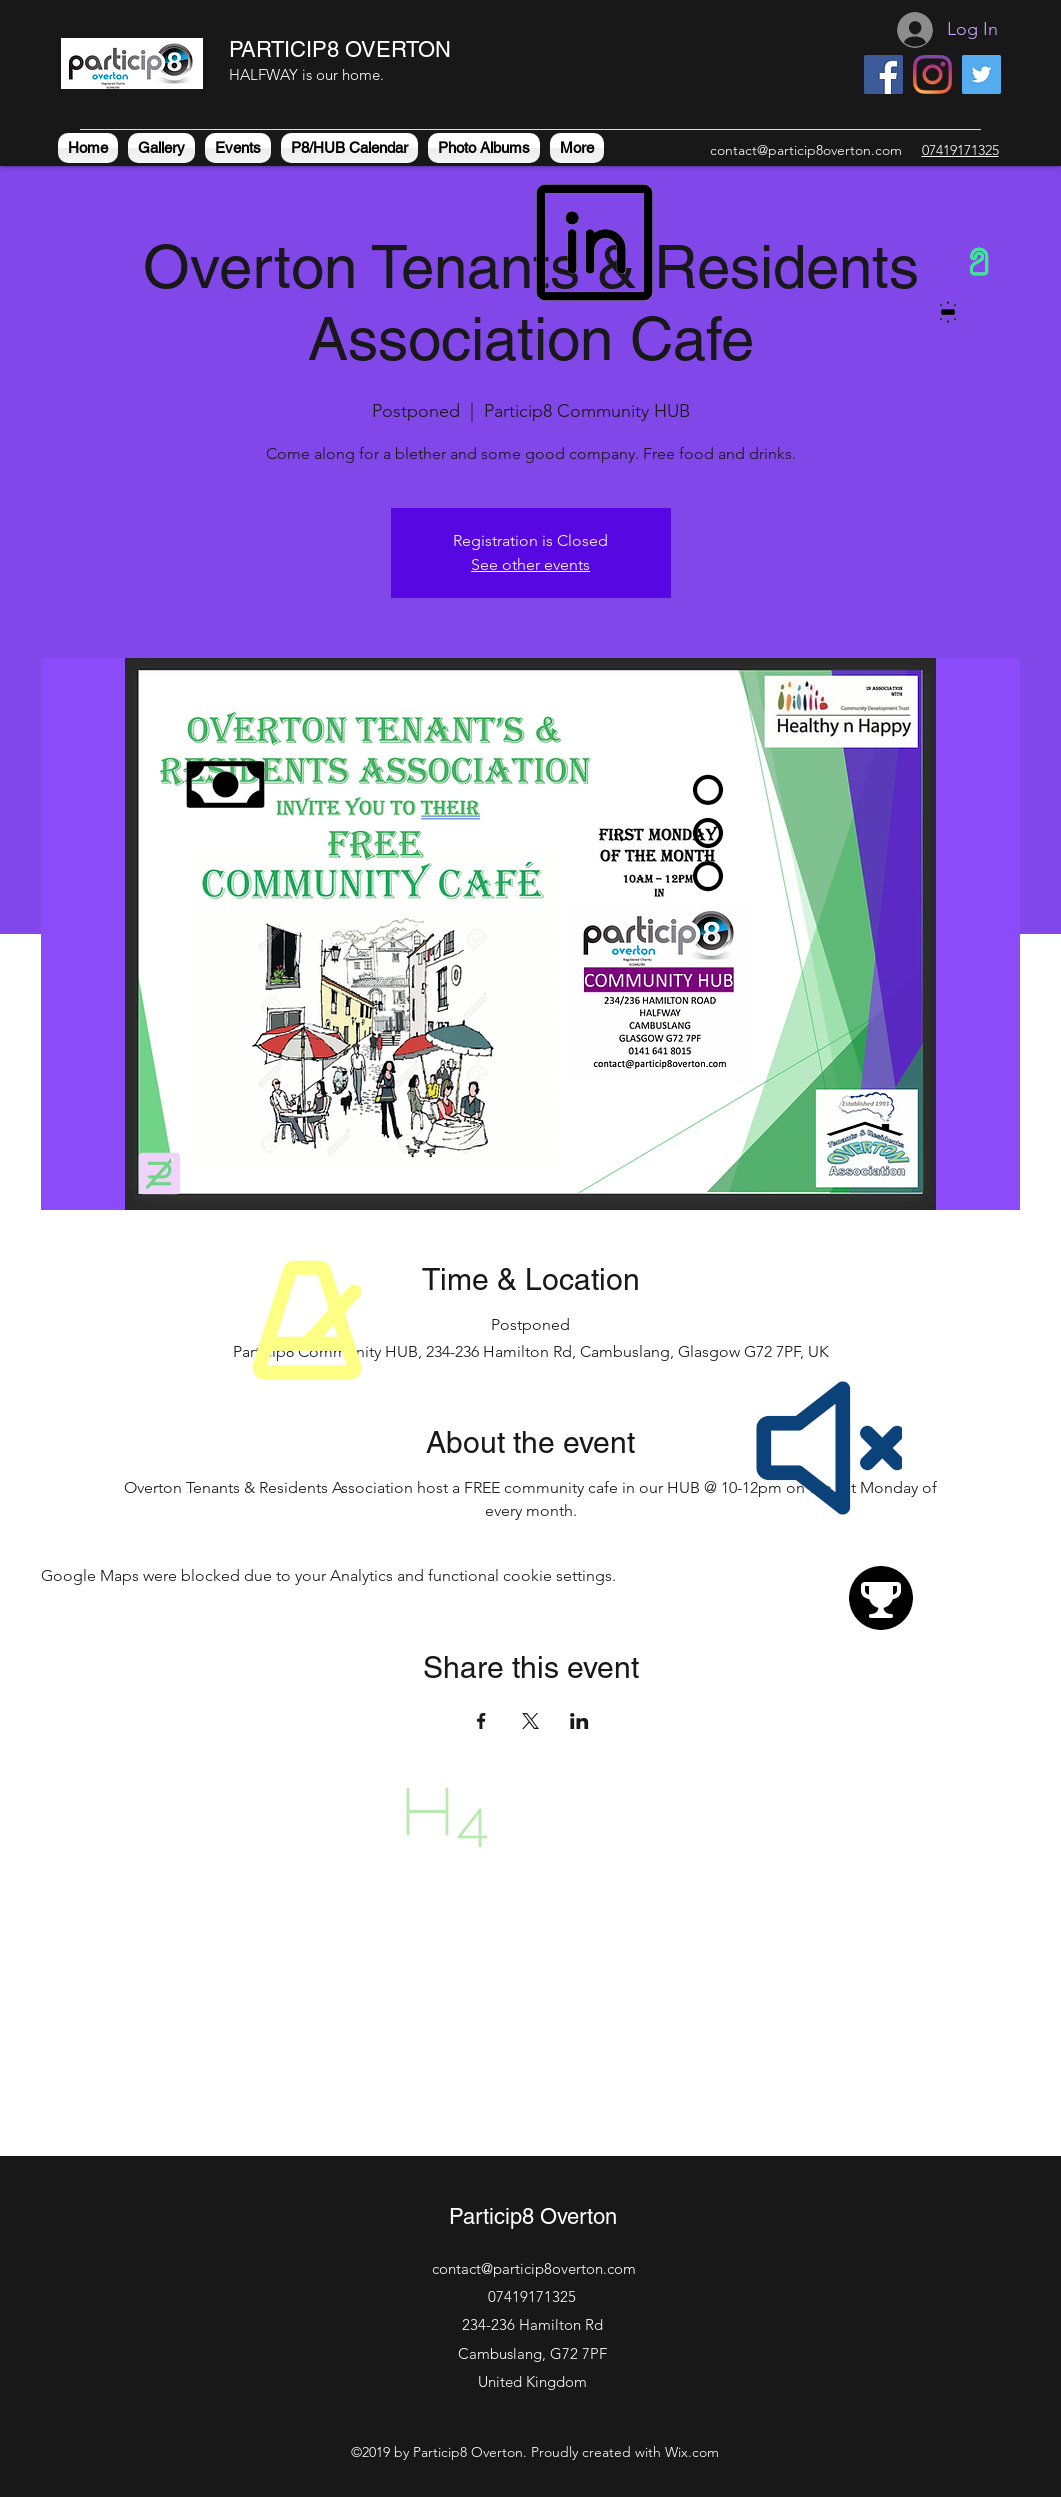 The width and height of the screenshot is (1061, 2497). Describe the element at coordinates (948, 312) in the screenshot. I see `adjust screen brightness settings` at that location.